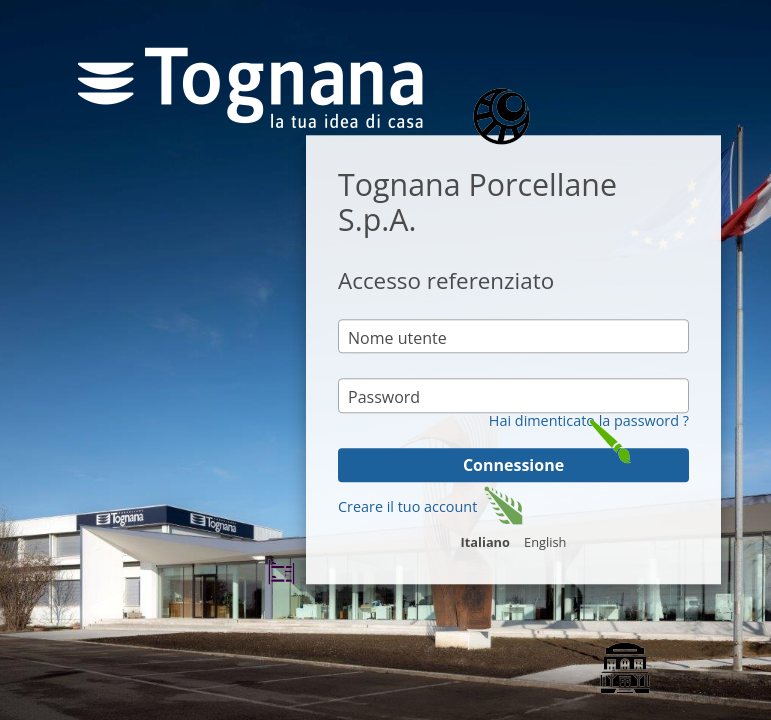 The height and width of the screenshot is (720, 771). What do you see at coordinates (281, 571) in the screenshot?
I see `view shared room or dormitory accommodations` at bounding box center [281, 571].